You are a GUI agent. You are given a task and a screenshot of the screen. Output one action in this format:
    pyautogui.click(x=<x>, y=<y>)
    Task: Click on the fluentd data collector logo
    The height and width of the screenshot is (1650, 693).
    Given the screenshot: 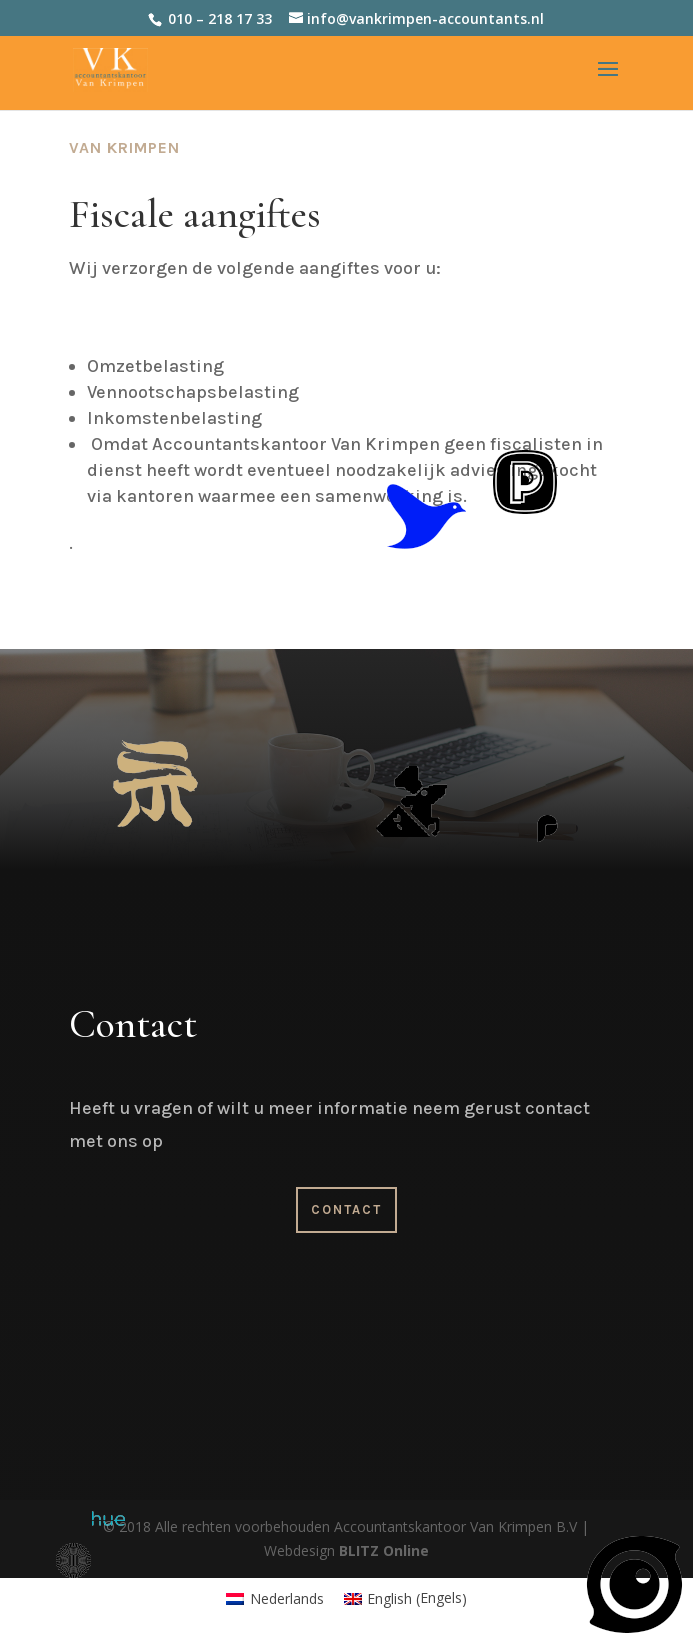 What is the action you would take?
    pyautogui.click(x=426, y=516)
    